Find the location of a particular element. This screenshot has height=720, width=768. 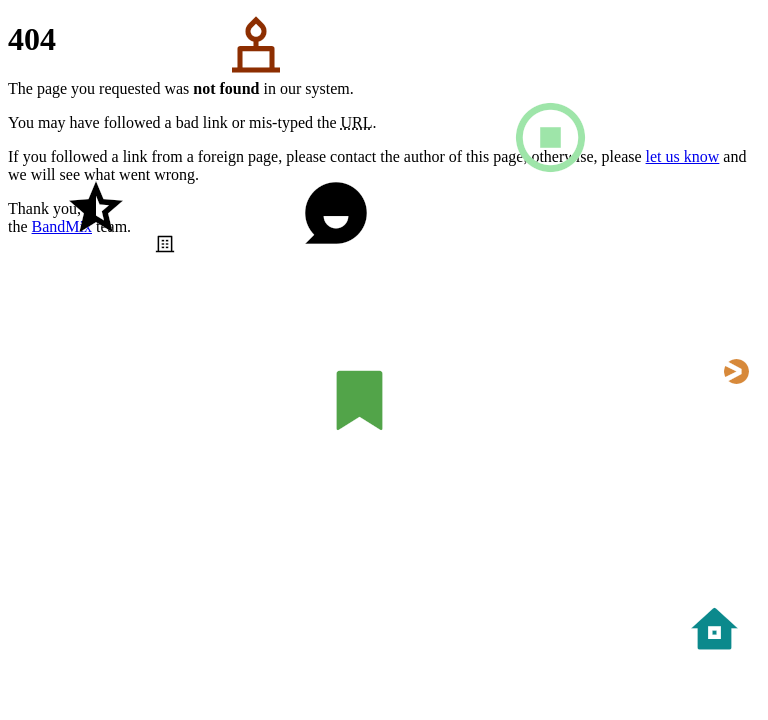

stop media playback is located at coordinates (550, 137).